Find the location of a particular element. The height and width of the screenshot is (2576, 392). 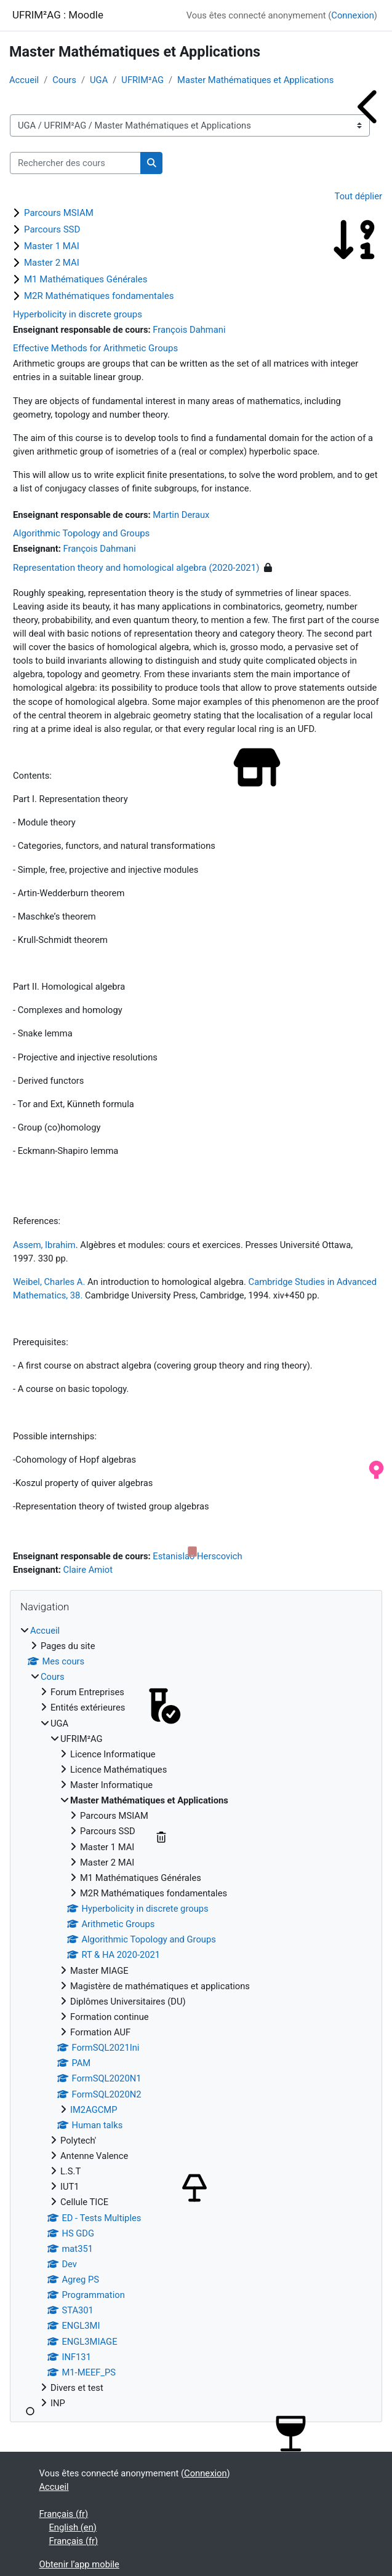

indicates an android tablet device is located at coordinates (192, 1551).